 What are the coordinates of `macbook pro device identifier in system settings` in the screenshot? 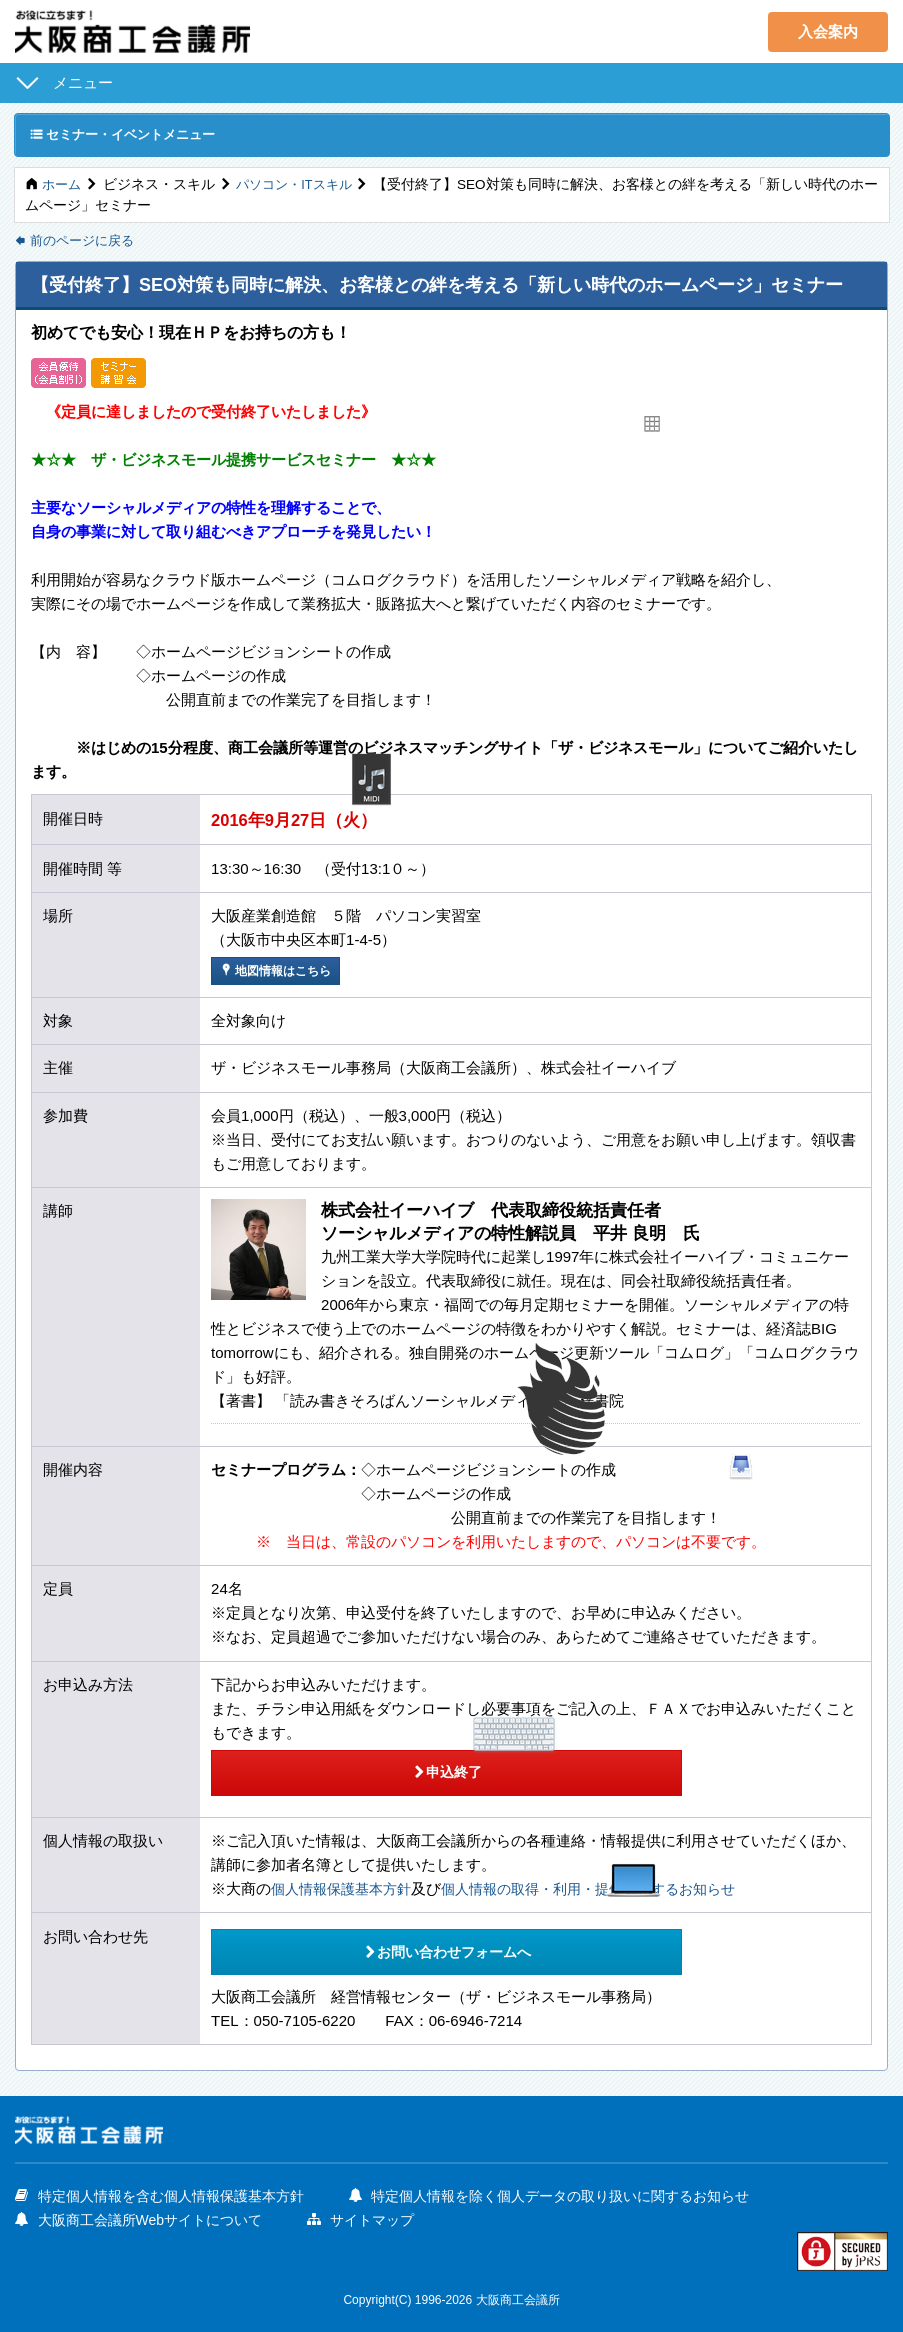 It's located at (633, 1878).